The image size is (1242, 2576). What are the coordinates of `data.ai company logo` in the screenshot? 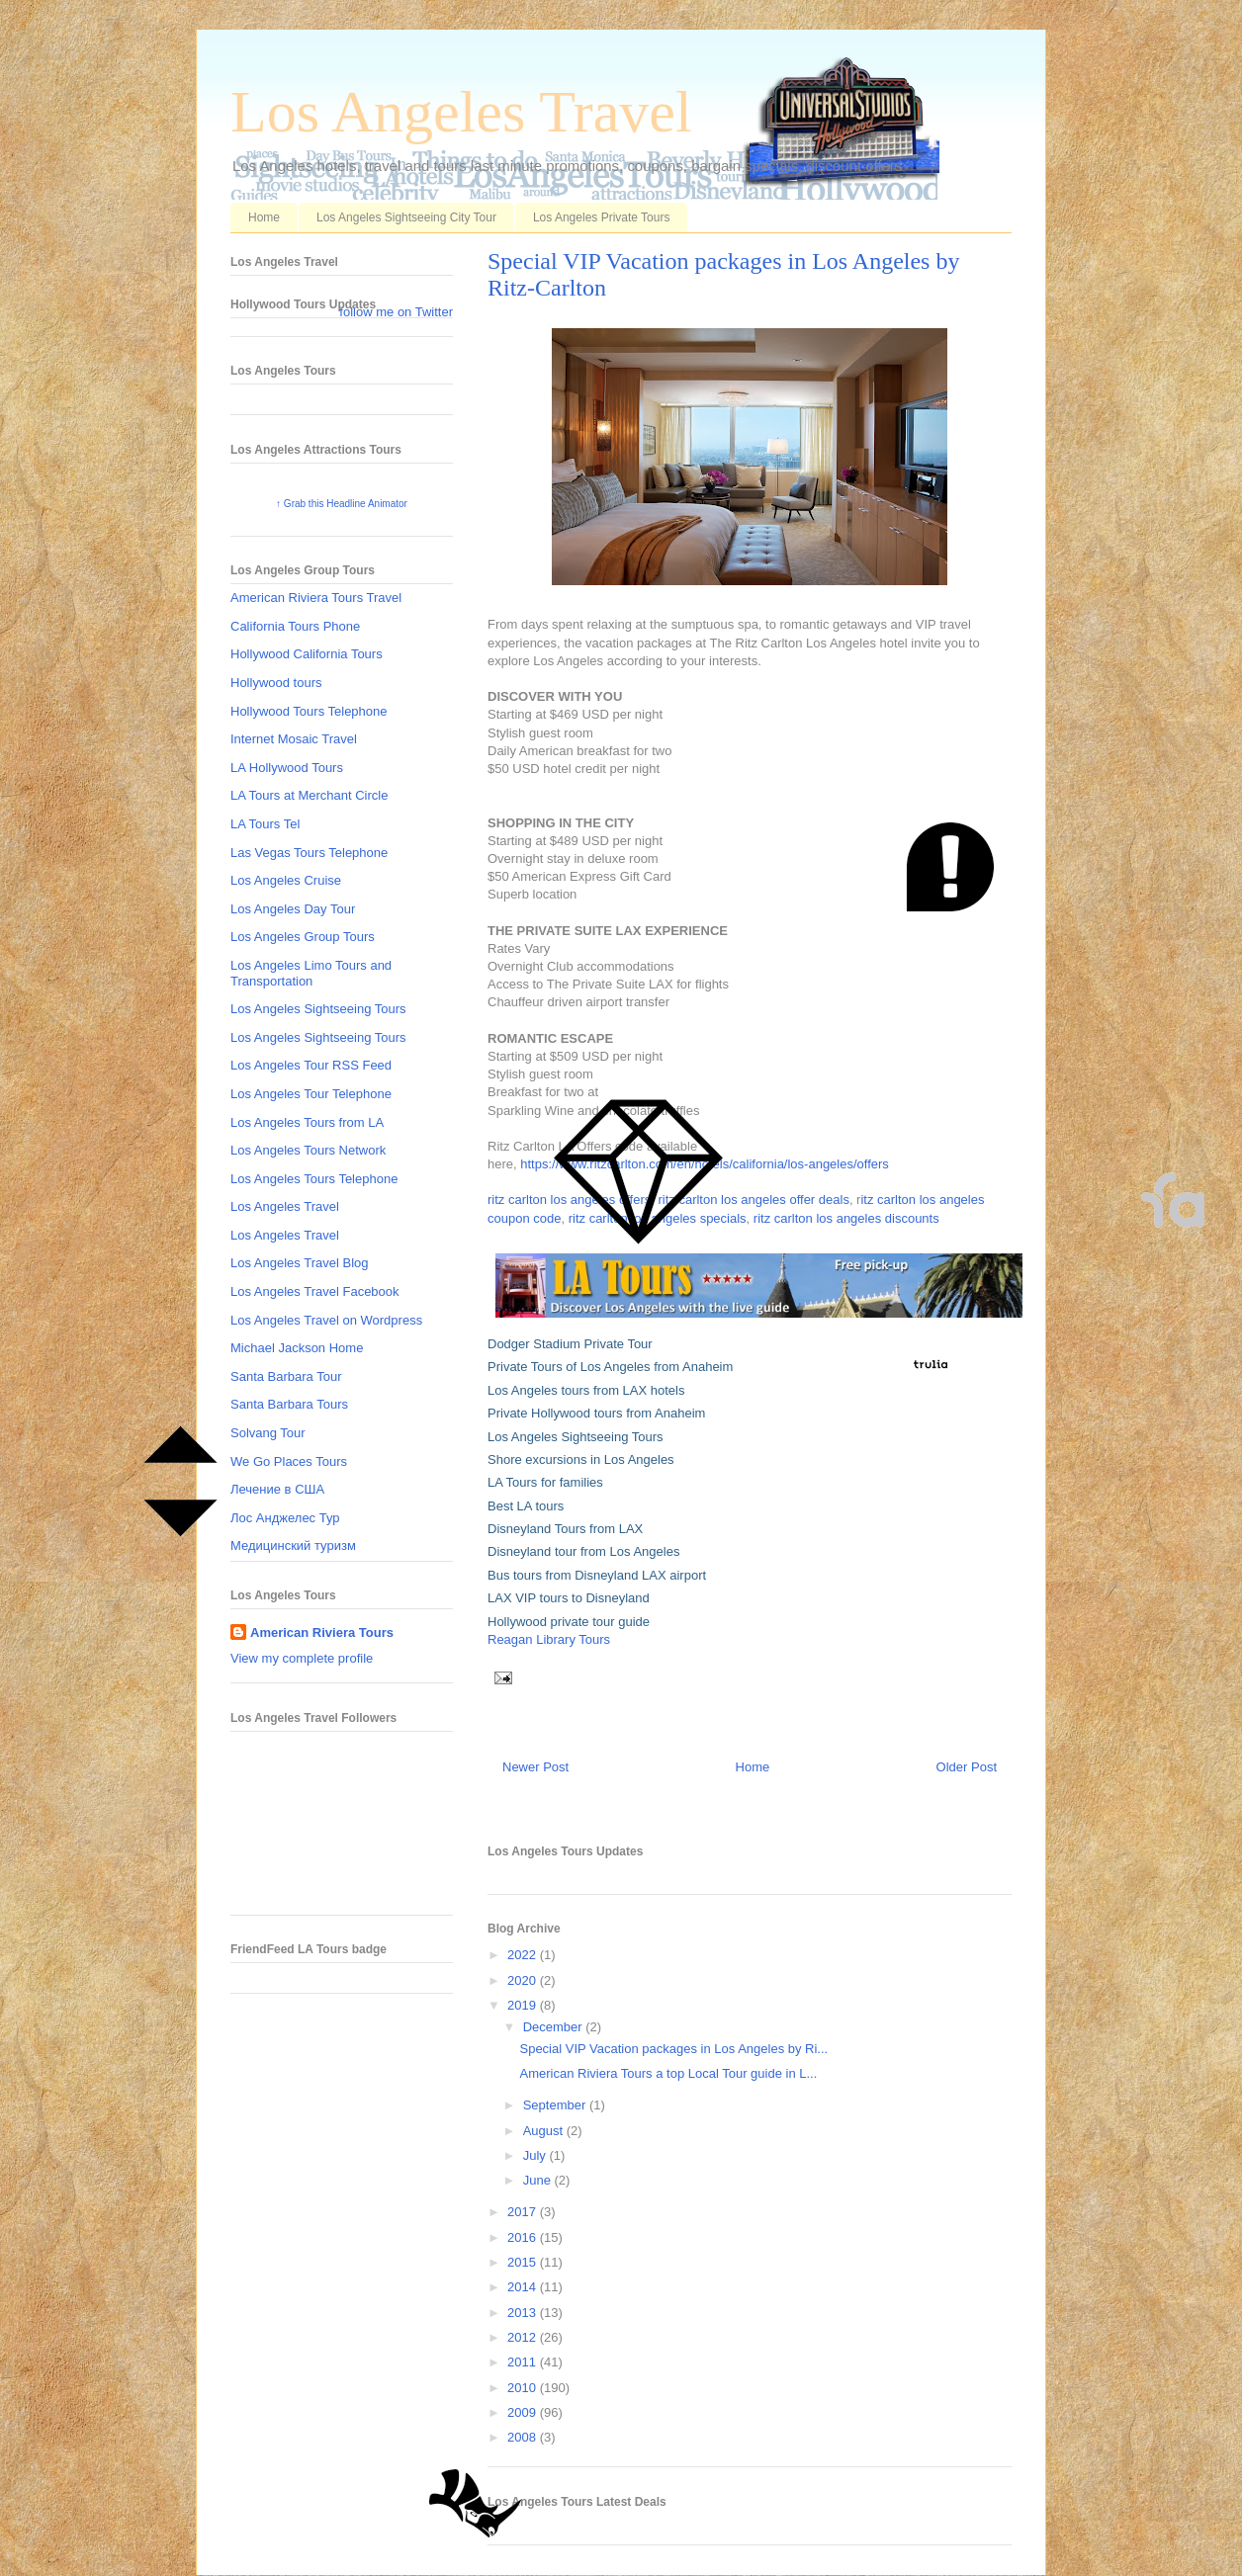 It's located at (638, 1171).